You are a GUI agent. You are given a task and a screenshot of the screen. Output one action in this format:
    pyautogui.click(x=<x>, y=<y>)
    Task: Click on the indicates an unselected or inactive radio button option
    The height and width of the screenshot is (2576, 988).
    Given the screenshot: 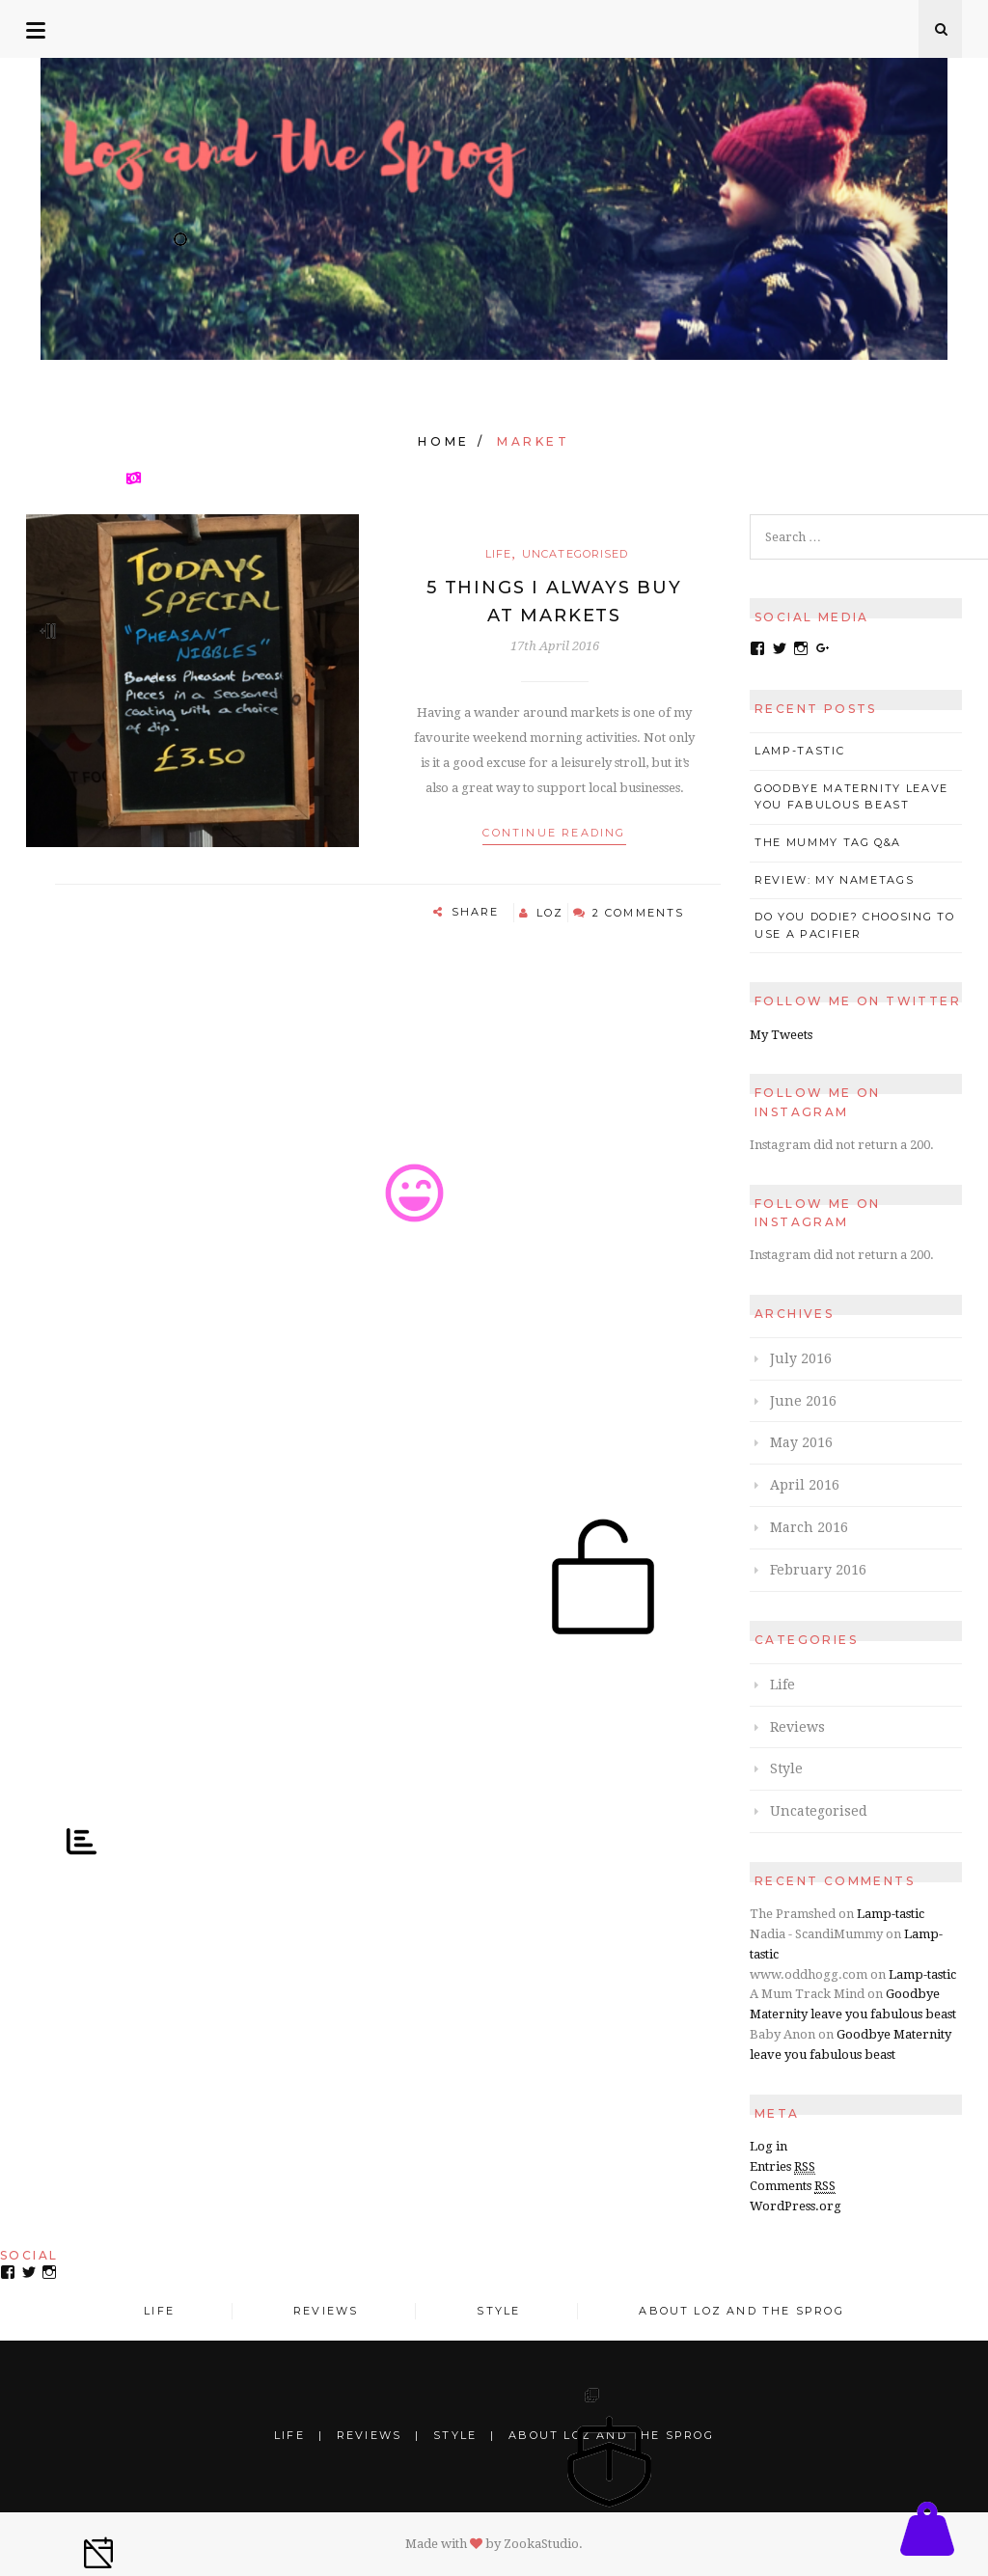 What is the action you would take?
    pyautogui.click(x=180, y=239)
    